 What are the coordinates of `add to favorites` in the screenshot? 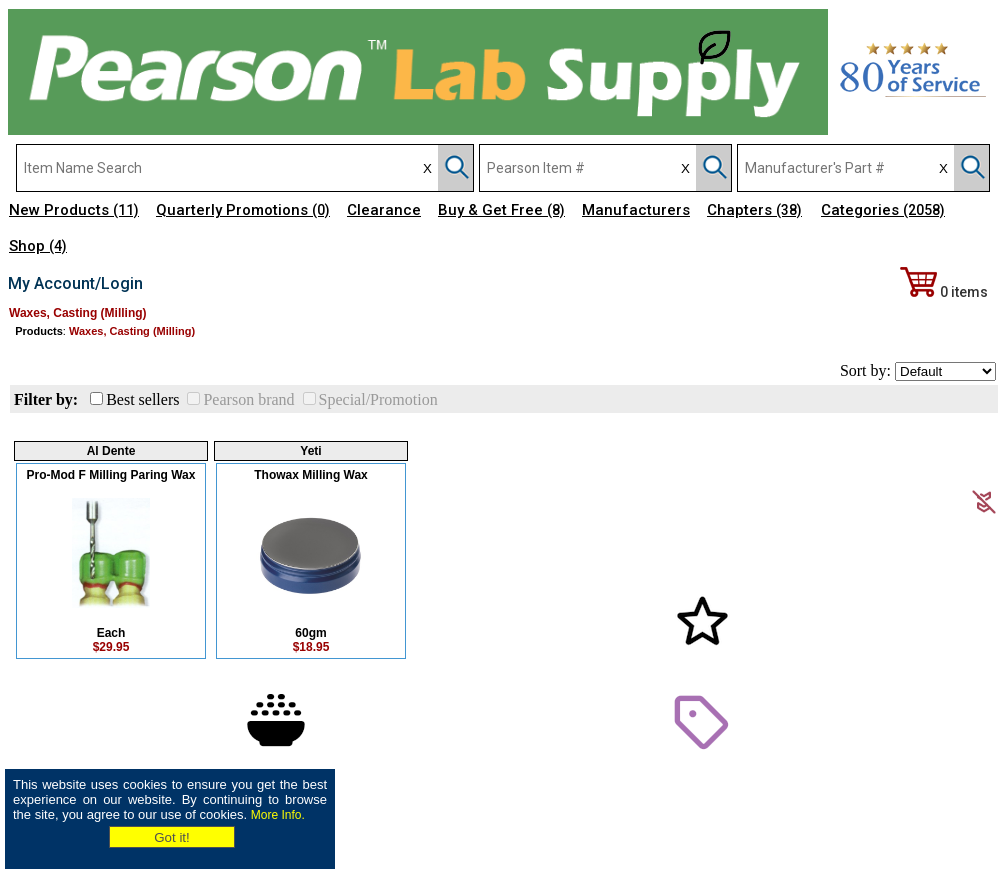 It's located at (702, 621).